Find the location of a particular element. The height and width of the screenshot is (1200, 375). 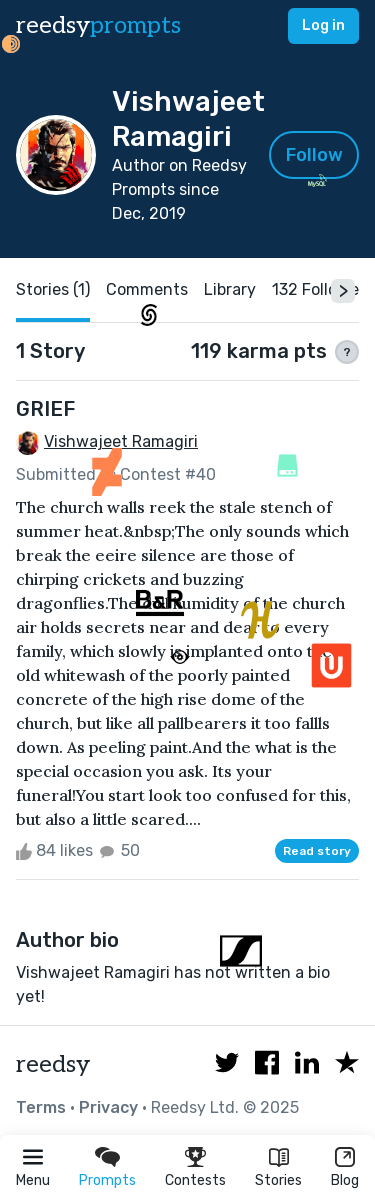

access external storage or hard drive is located at coordinates (287, 465).